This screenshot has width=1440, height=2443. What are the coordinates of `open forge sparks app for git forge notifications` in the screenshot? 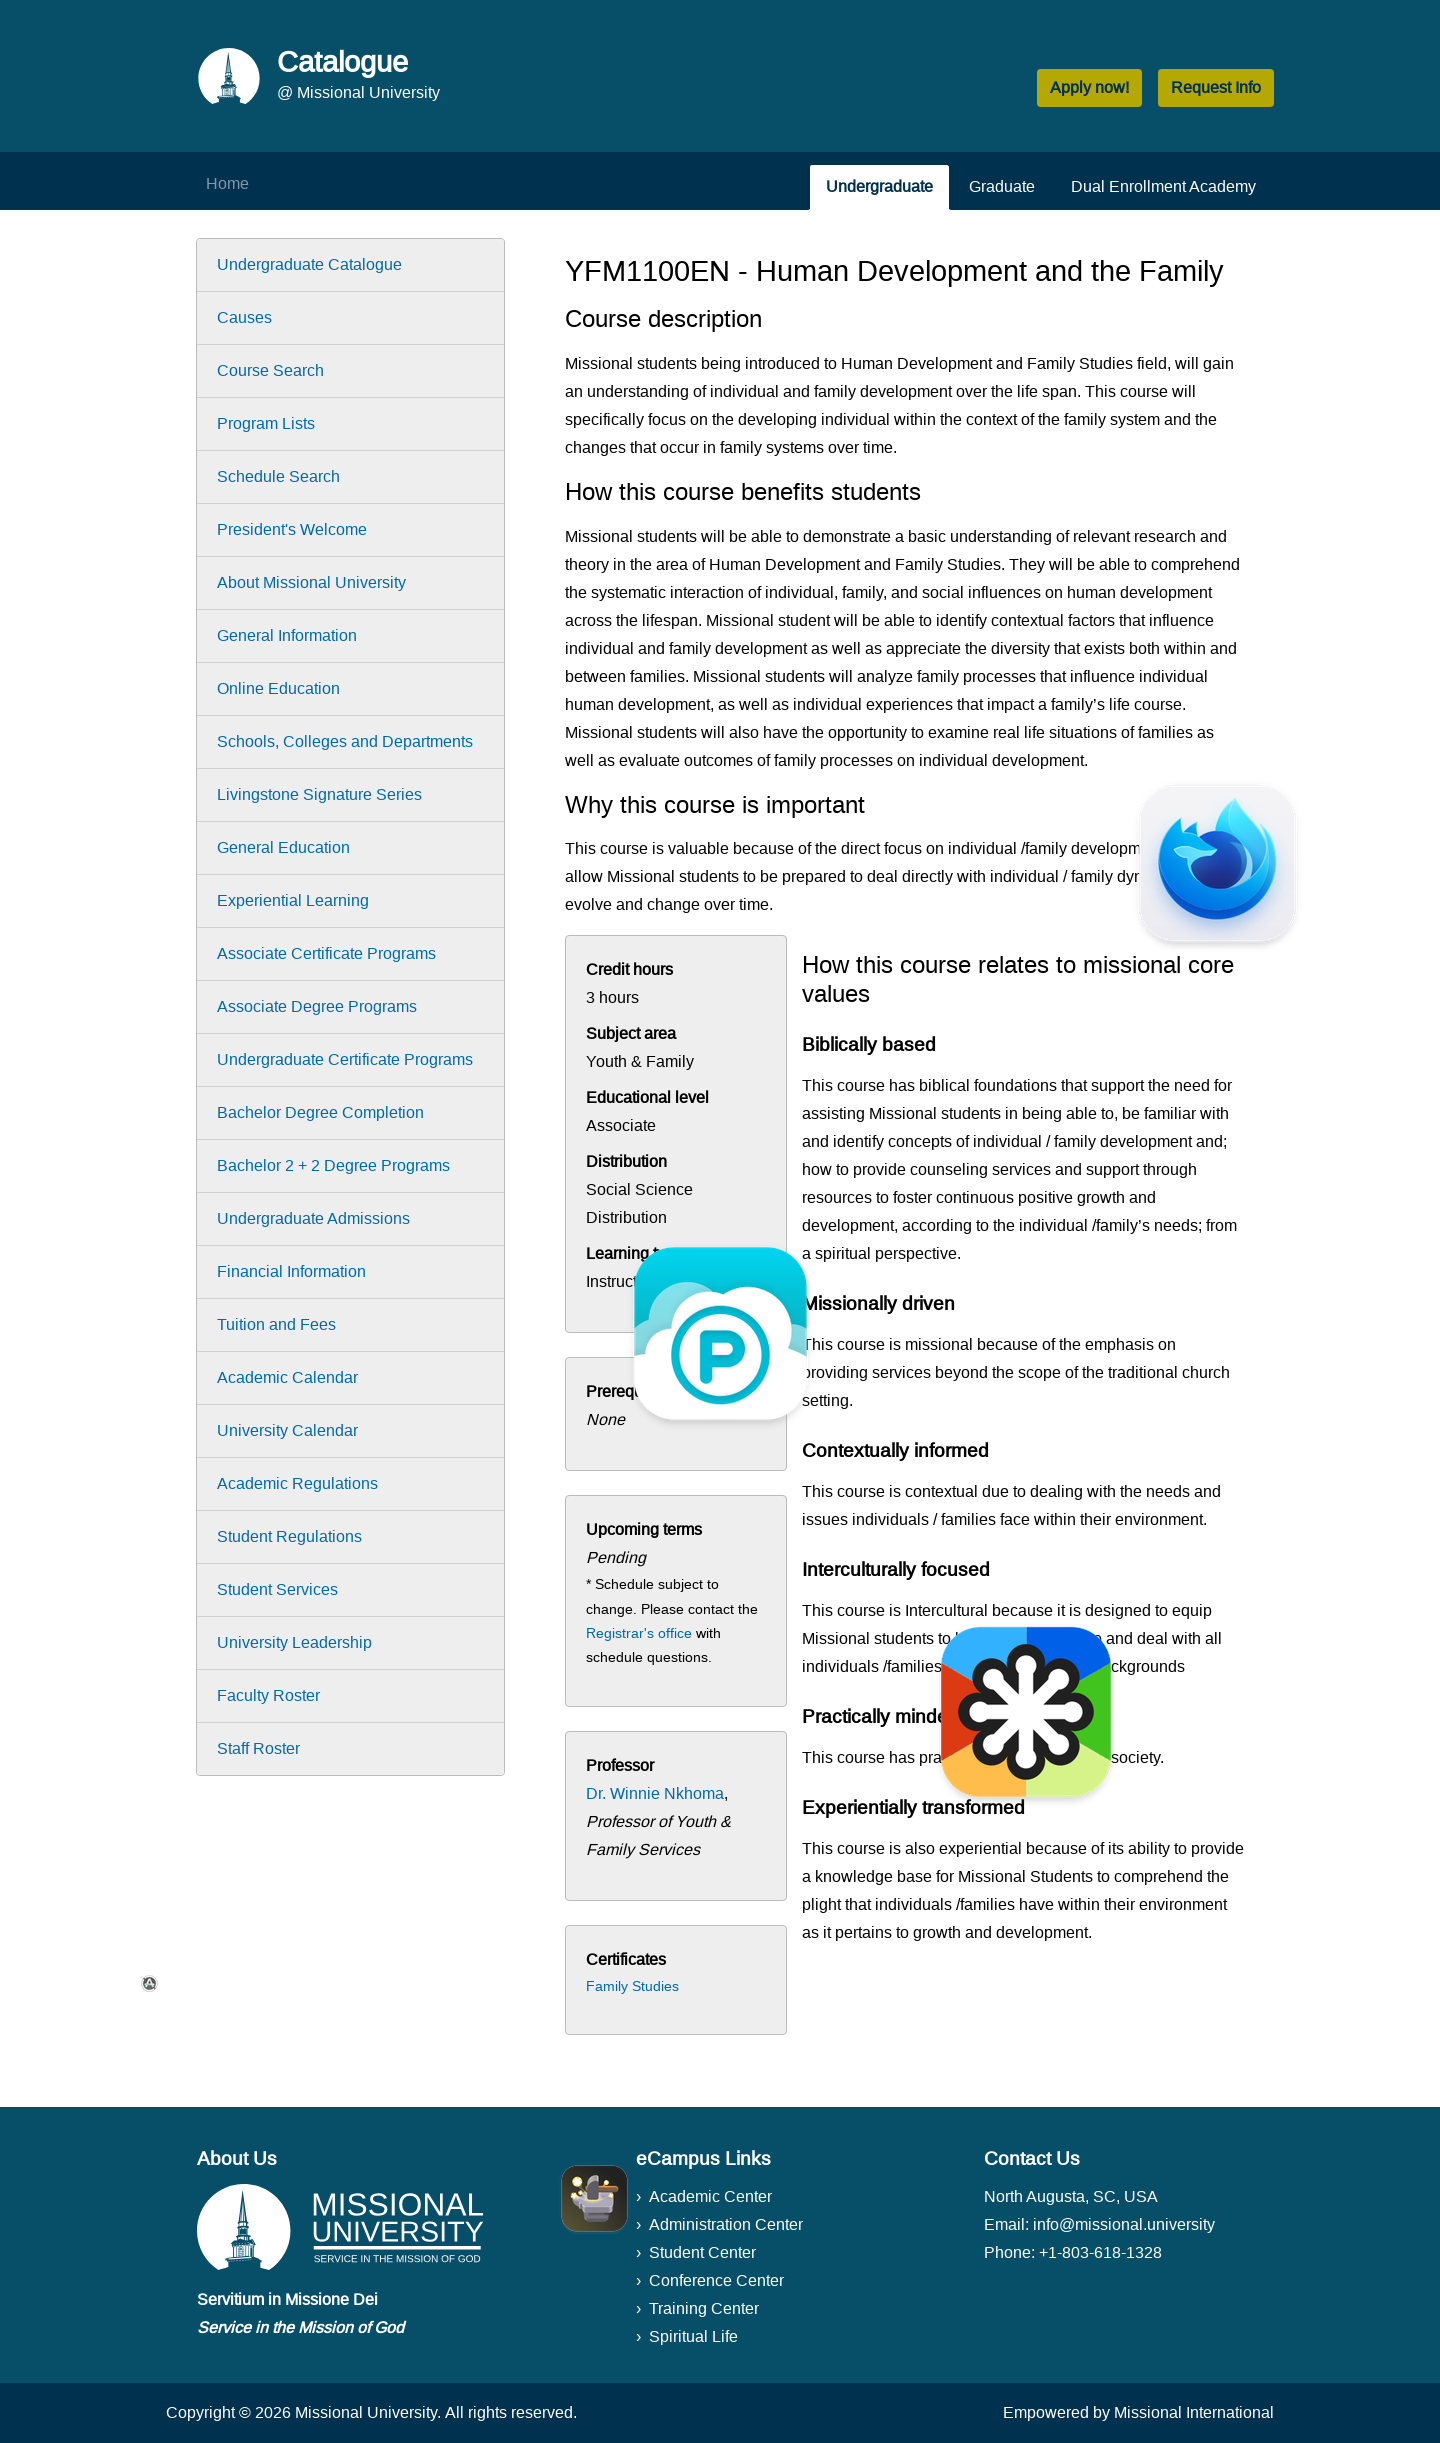 It's located at (594, 2198).